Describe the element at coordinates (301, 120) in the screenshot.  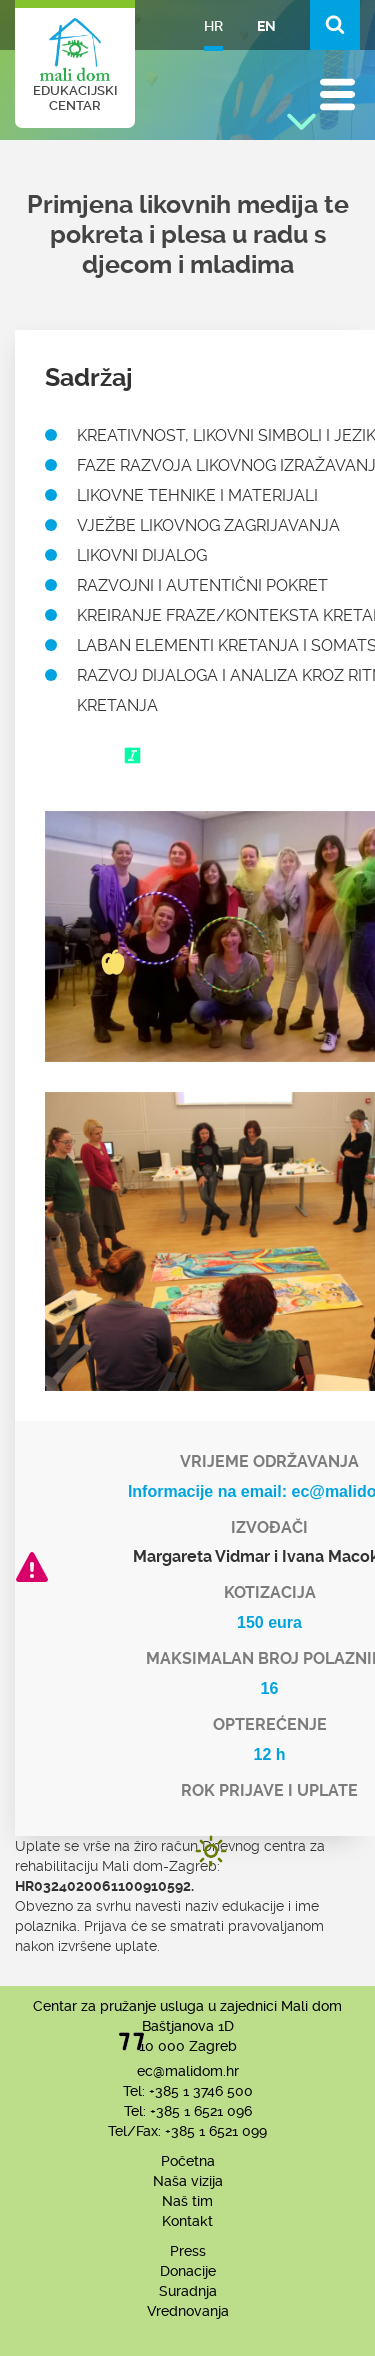
I see `expand a dropdown menu` at that location.